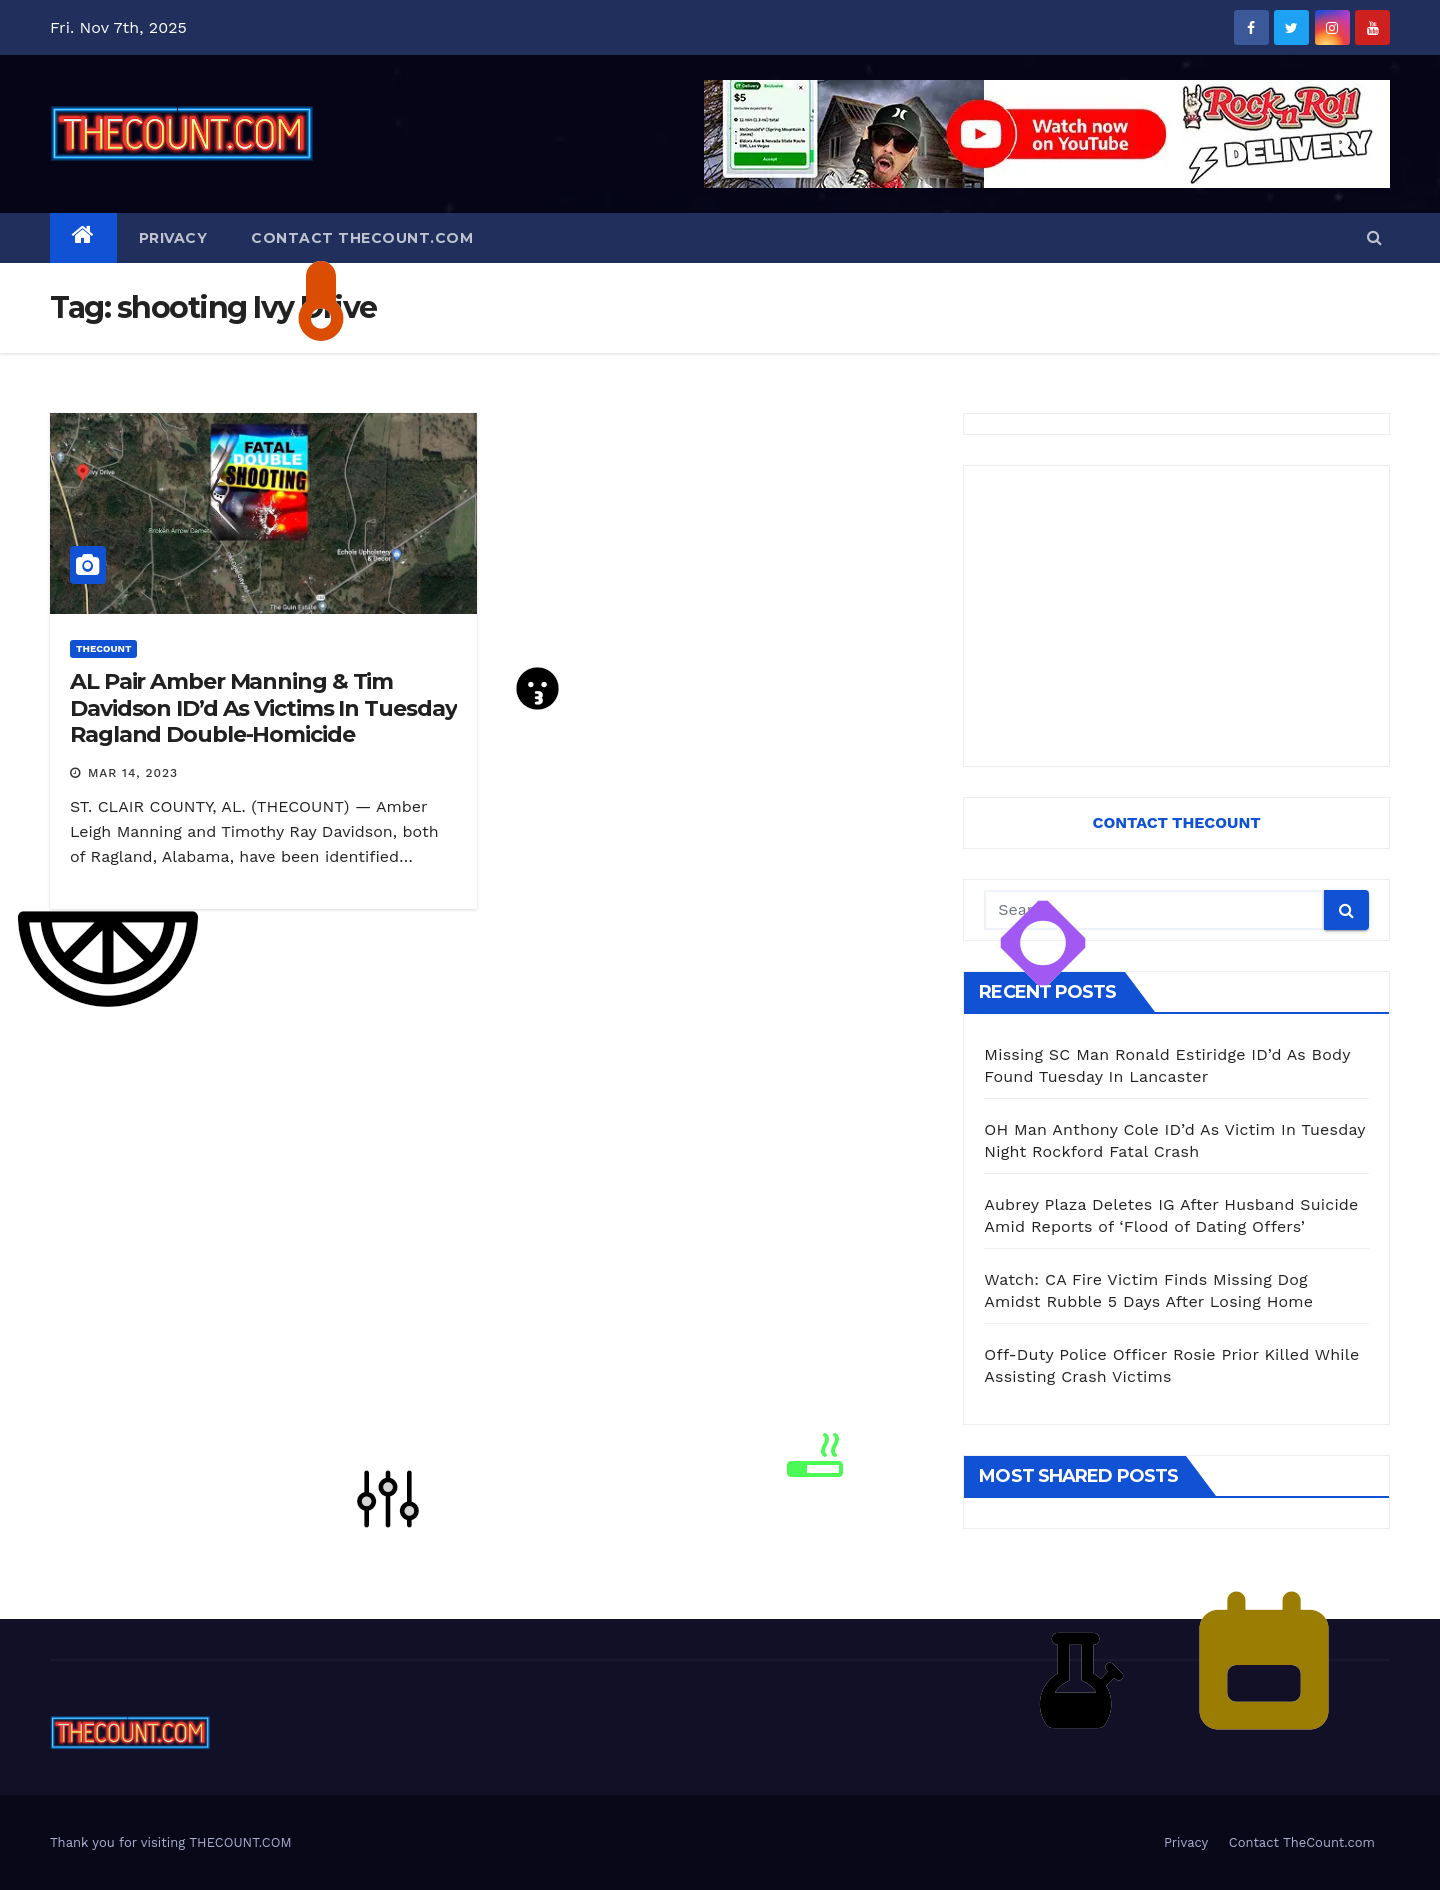  What do you see at coordinates (1264, 1665) in the screenshot?
I see `view weekly calendar` at bounding box center [1264, 1665].